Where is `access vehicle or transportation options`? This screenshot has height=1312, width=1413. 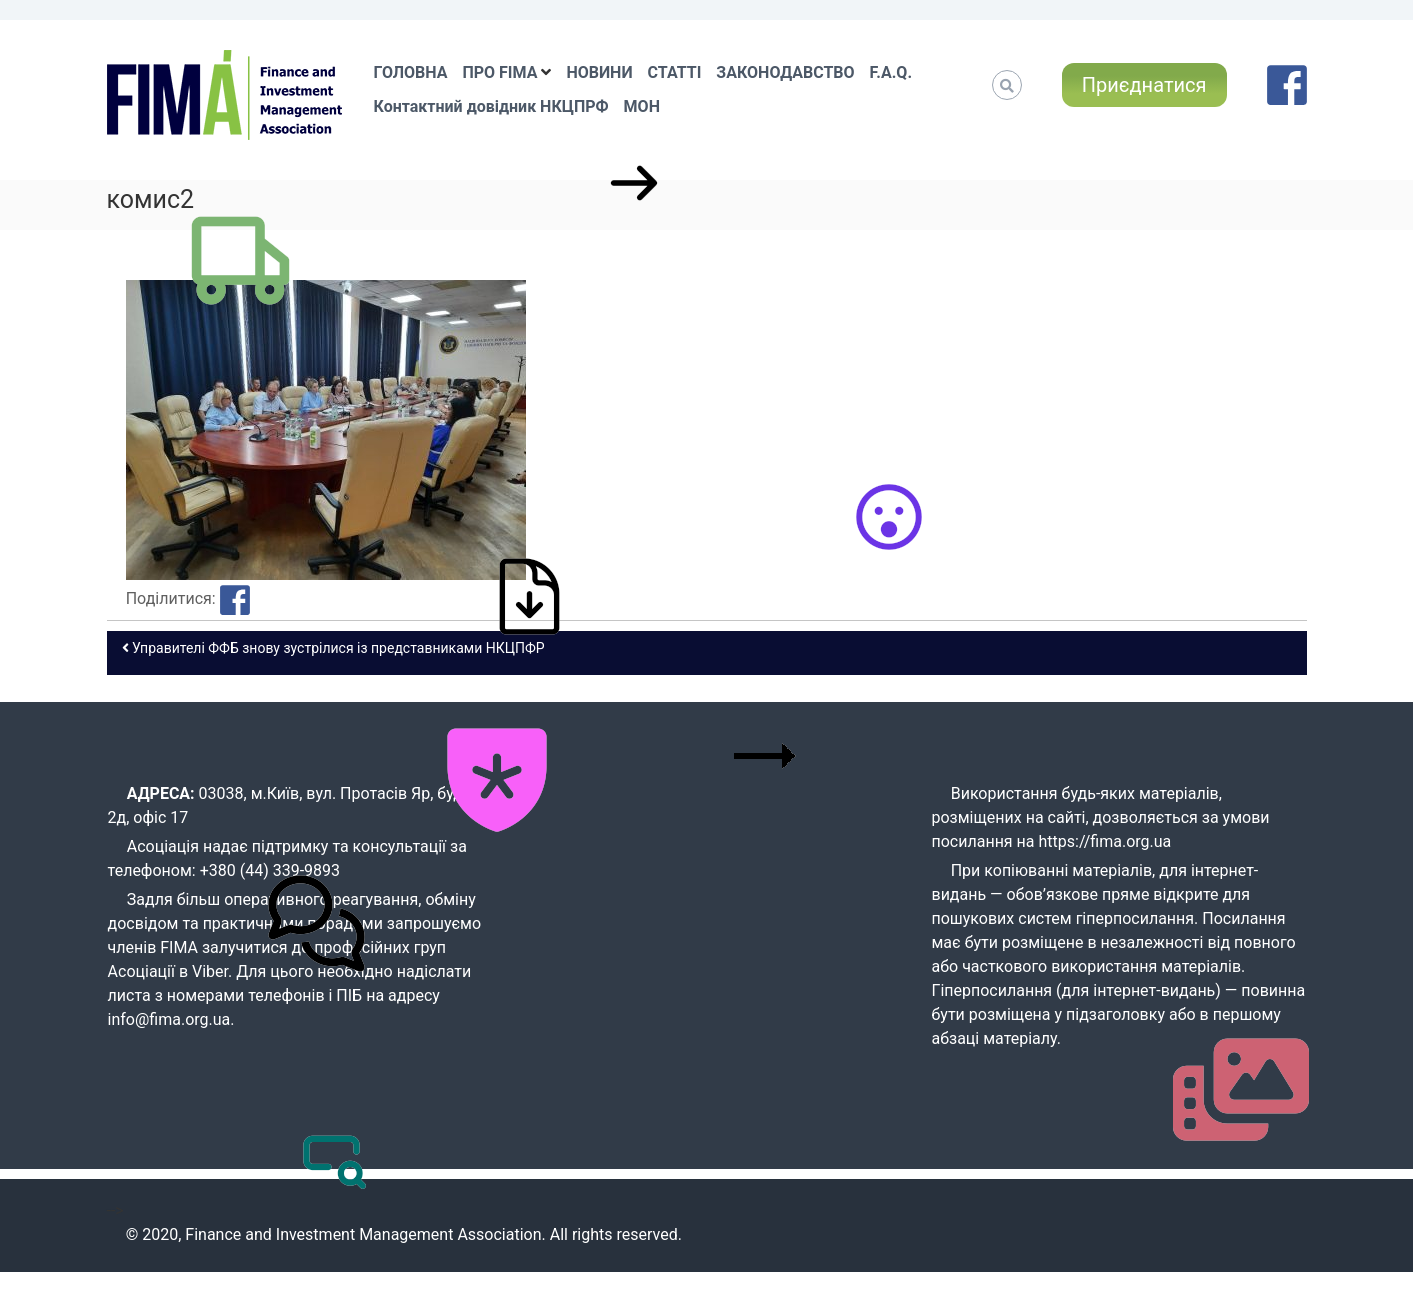
access vehicle or transportation options is located at coordinates (240, 260).